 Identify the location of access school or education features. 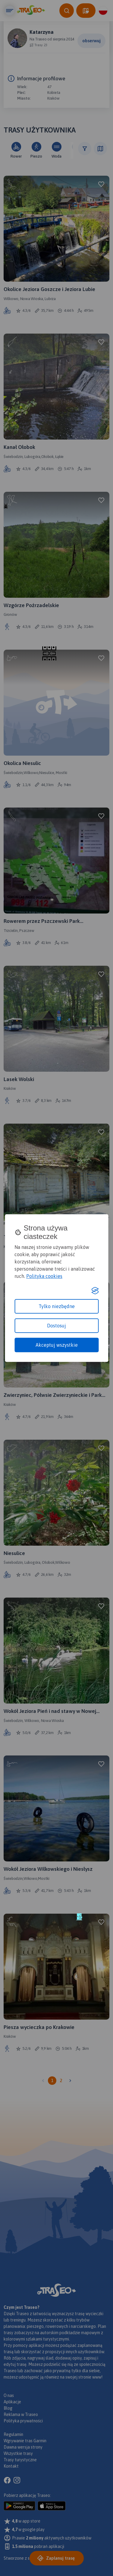
(6, 506).